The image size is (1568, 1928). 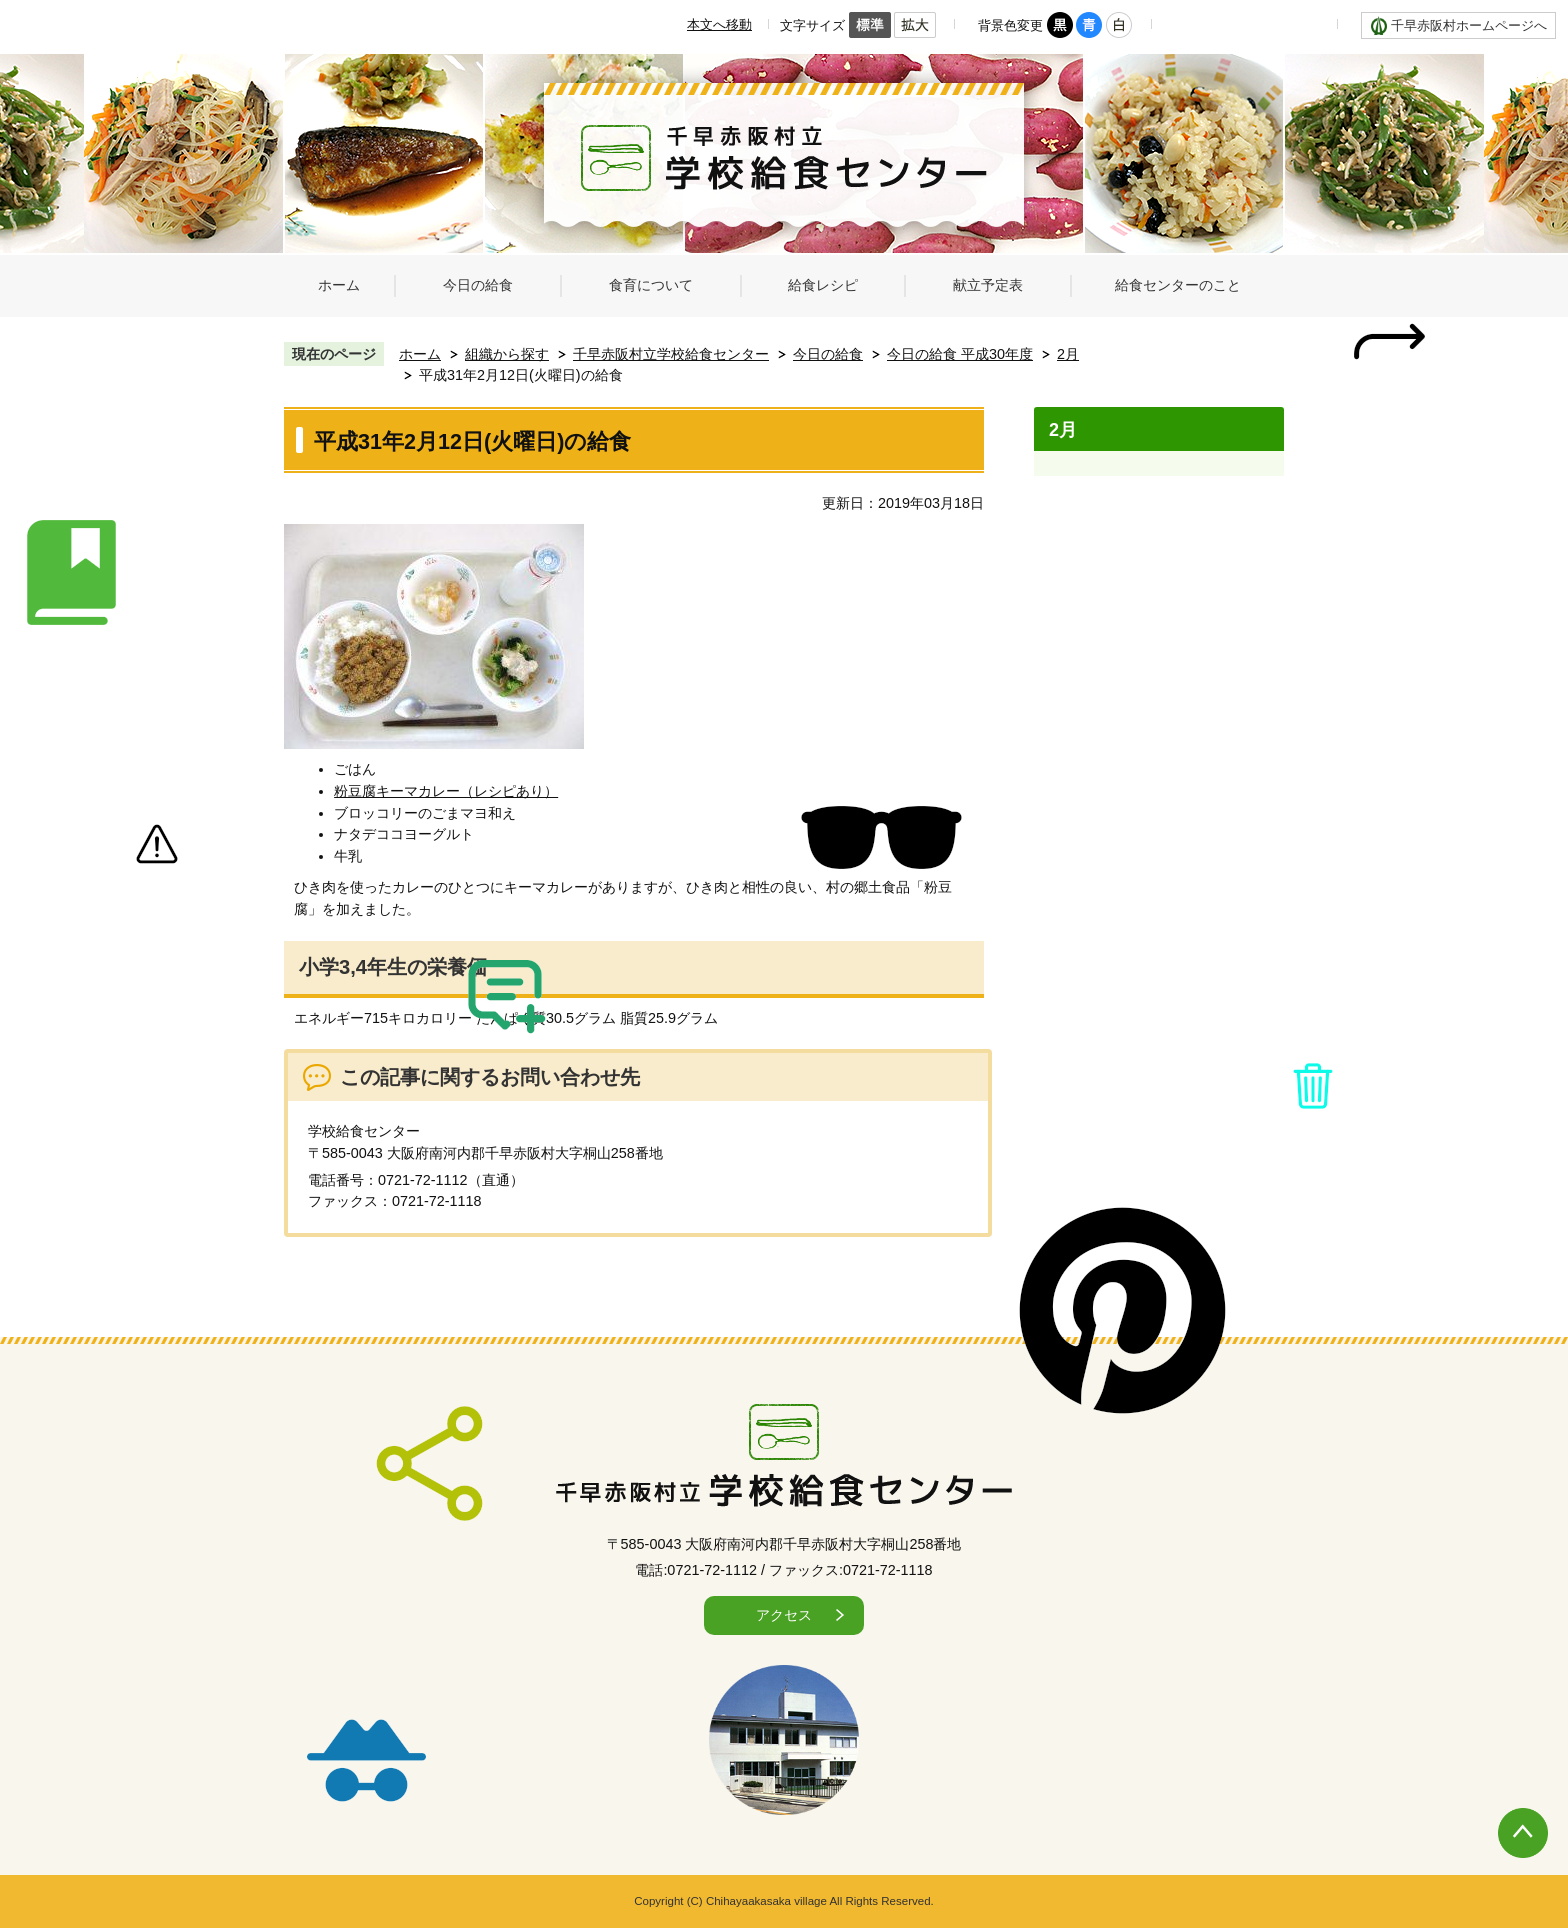 I want to click on access your bookmarked reading list, so click(x=71, y=572).